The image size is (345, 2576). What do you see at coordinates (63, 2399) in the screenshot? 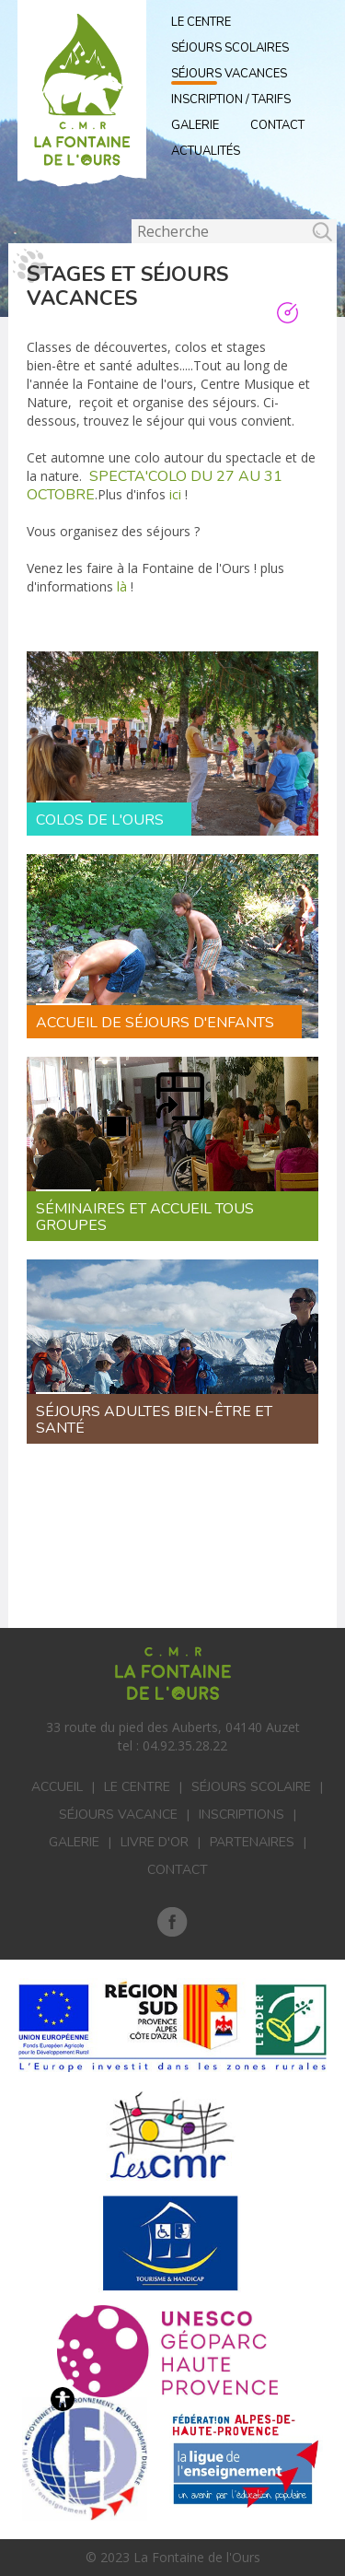
I see `access accessibility settings` at bounding box center [63, 2399].